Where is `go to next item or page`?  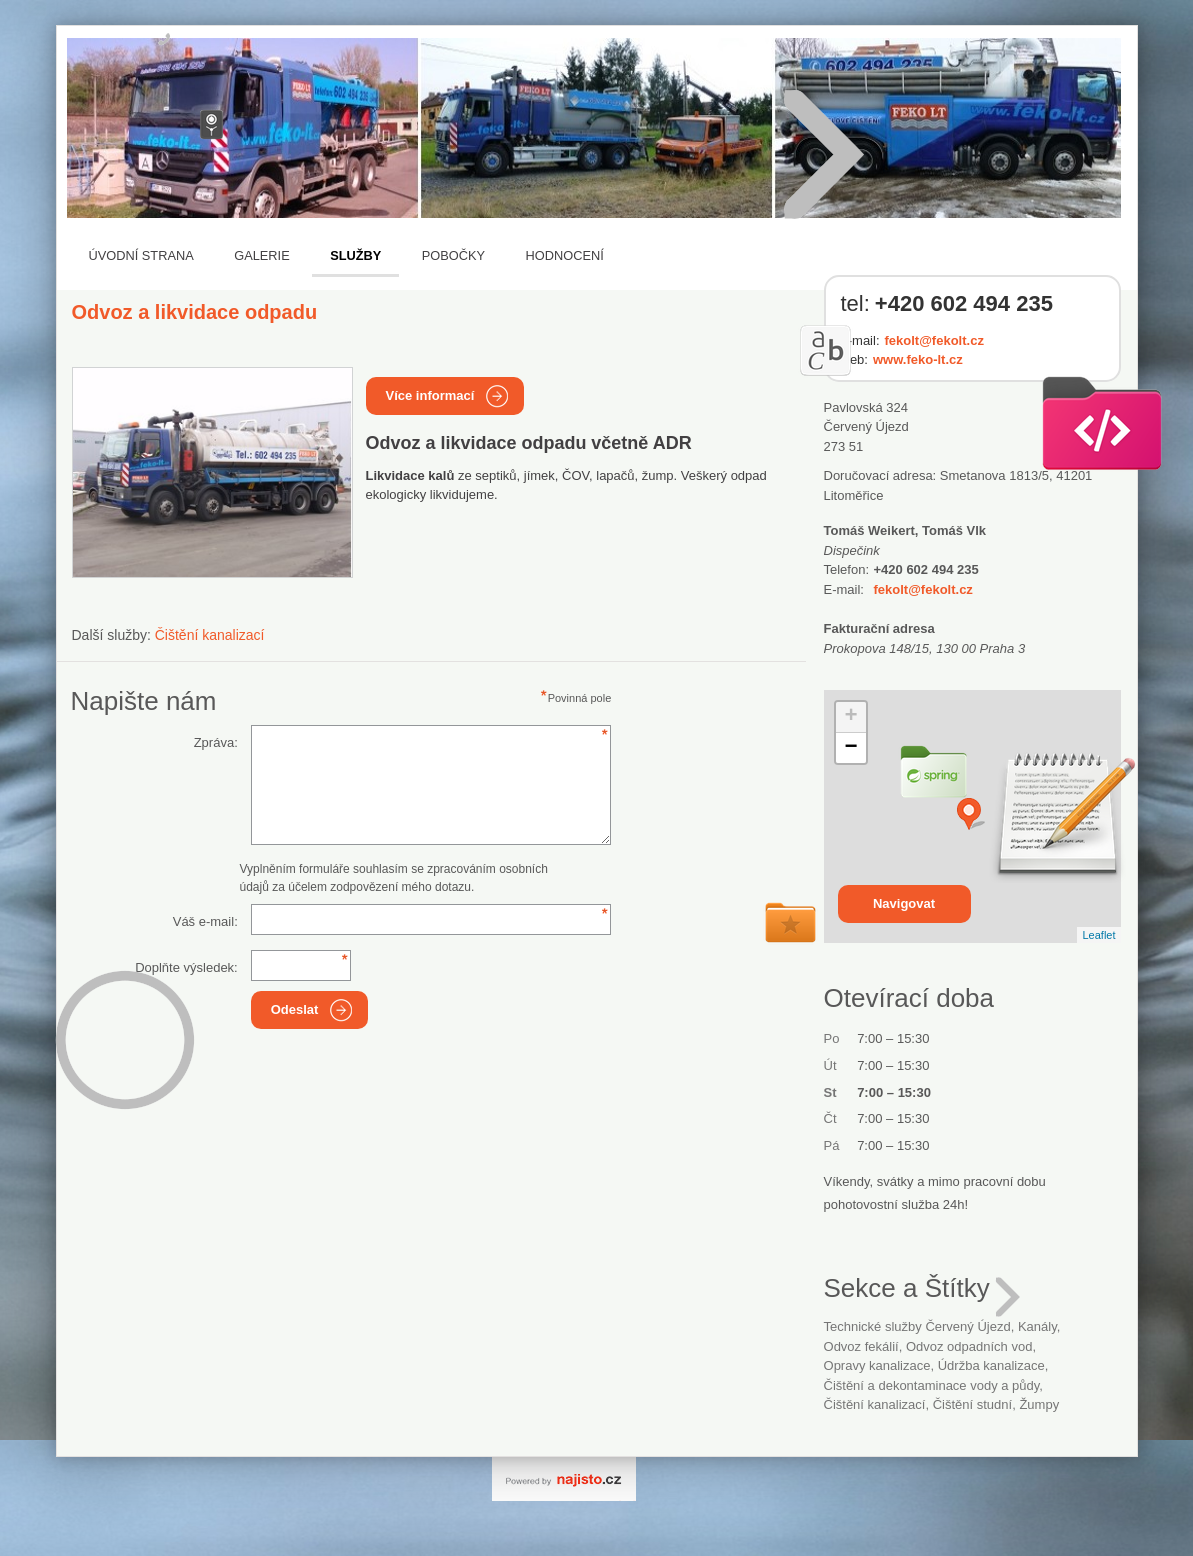
go to next item or page is located at coordinates (1009, 1297).